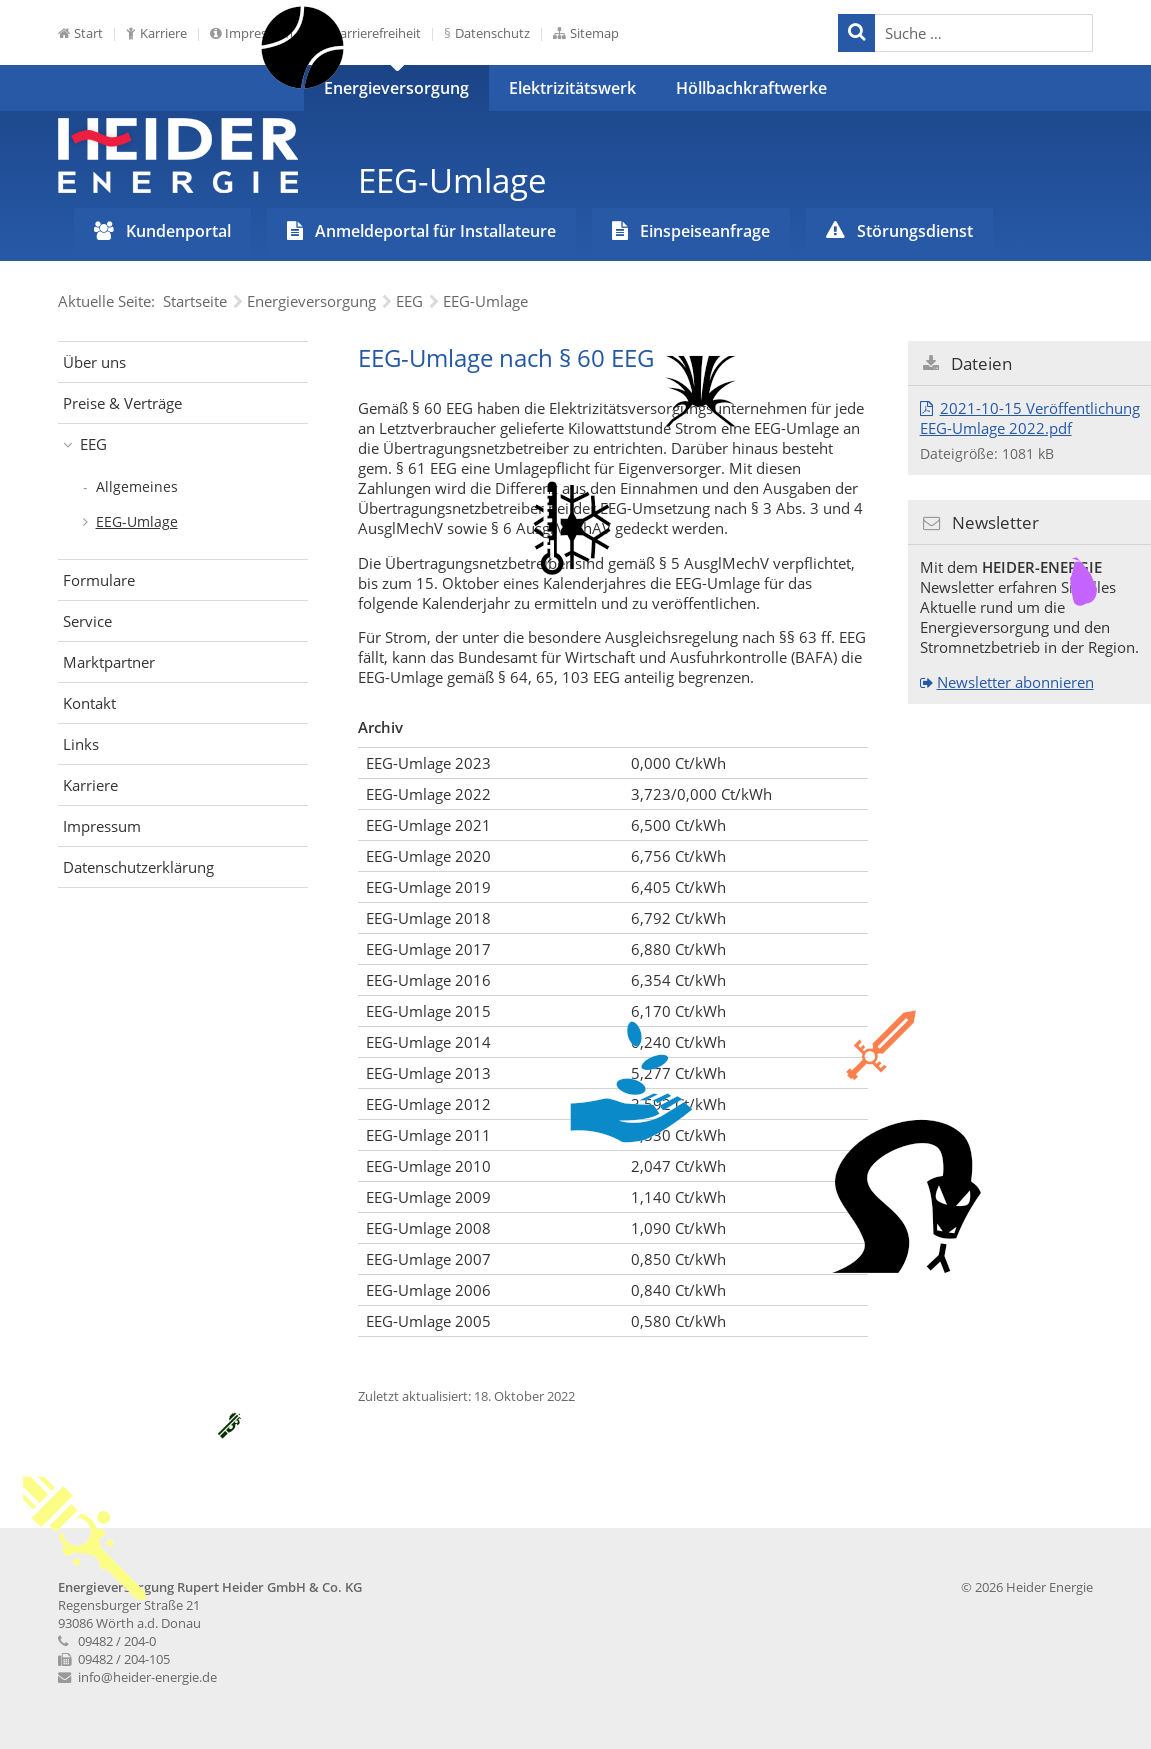  What do you see at coordinates (302, 47) in the screenshot?
I see `access tennis or sports-related features` at bounding box center [302, 47].